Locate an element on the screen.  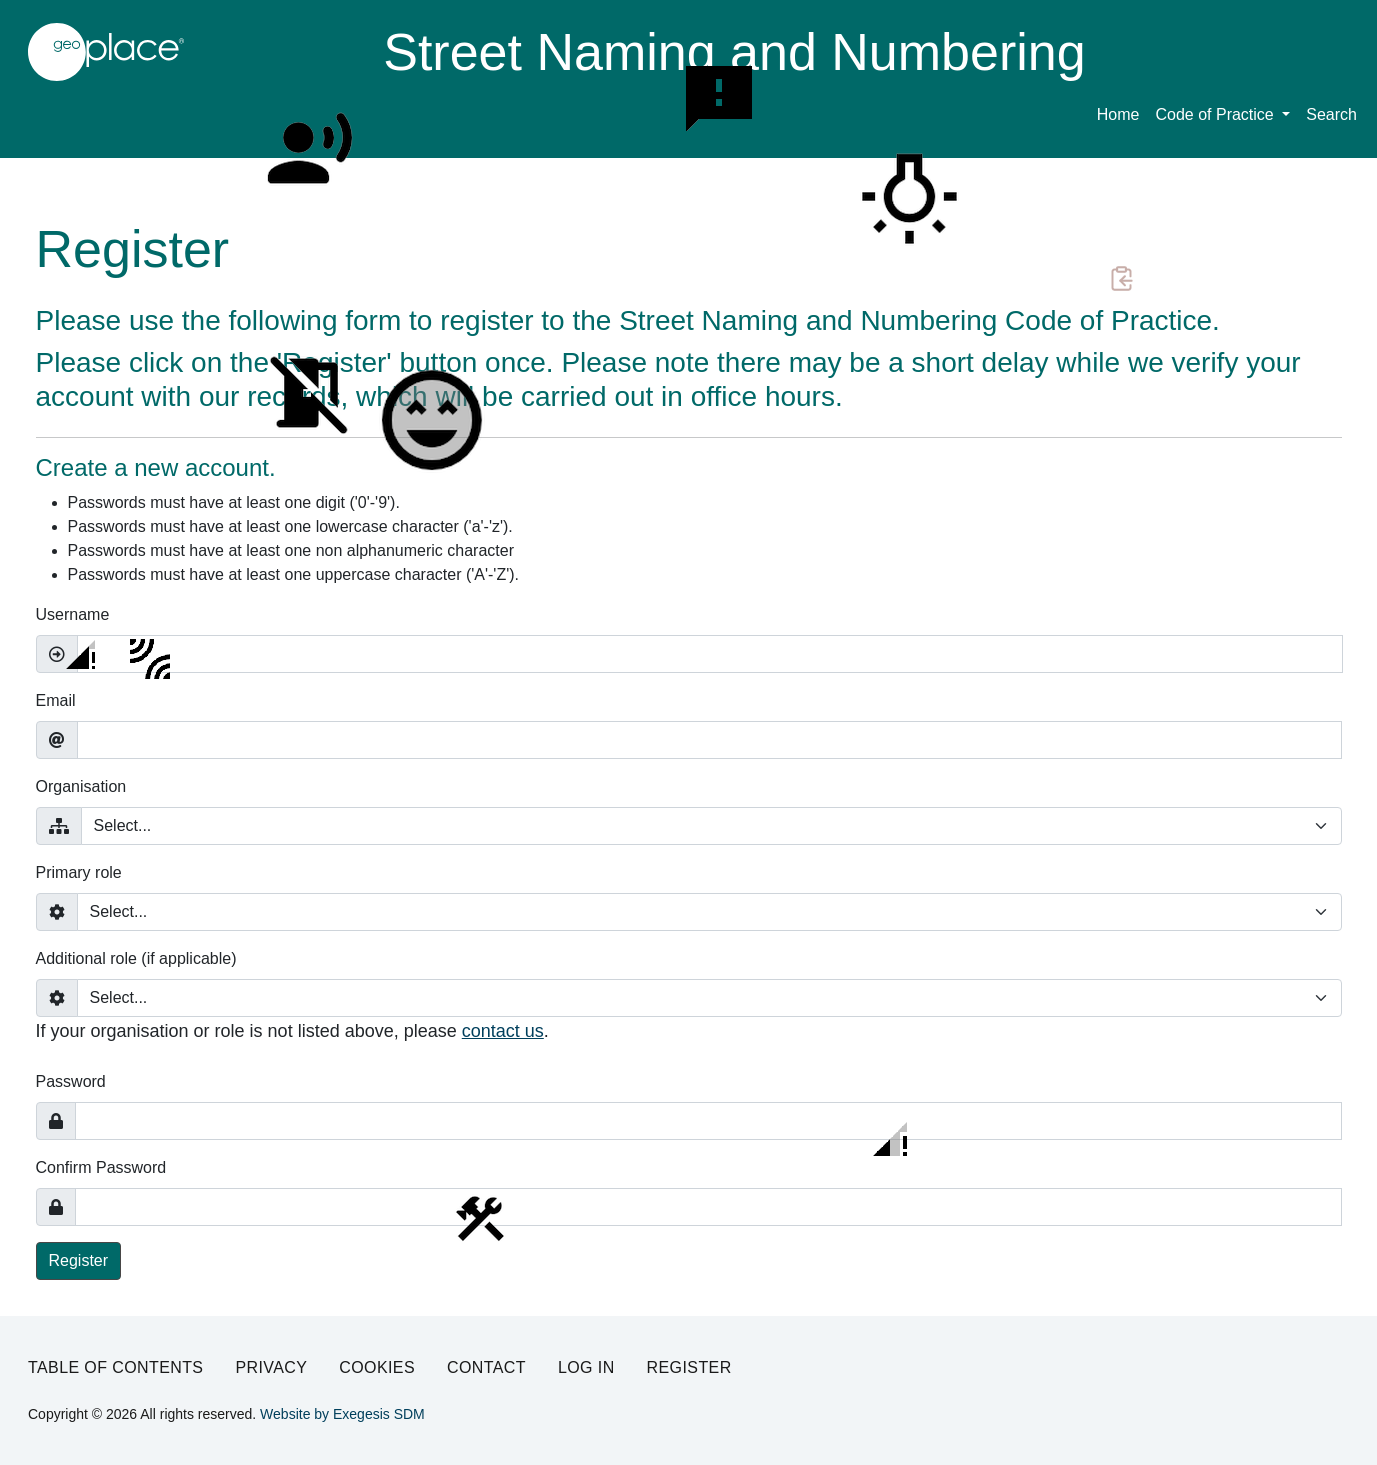
adjust incandescent light settings is located at coordinates (909, 196).